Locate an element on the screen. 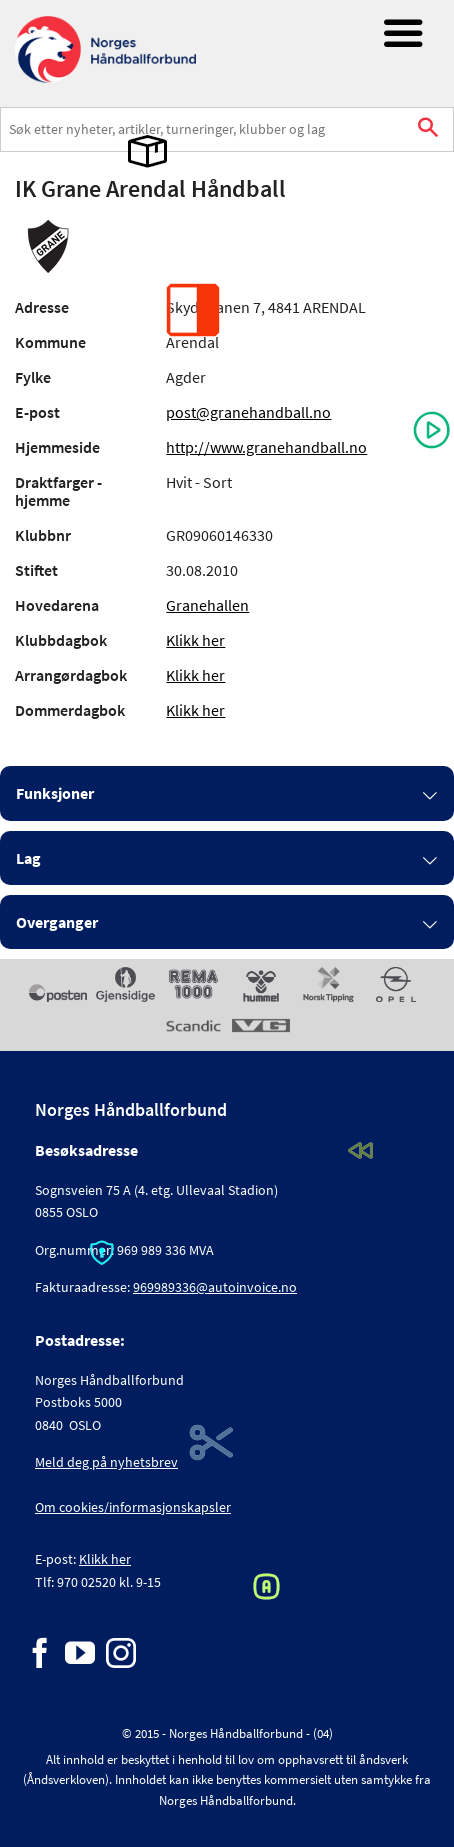 This screenshot has height=1847, width=454. rewind or skip backward in media playback is located at coordinates (361, 1150).